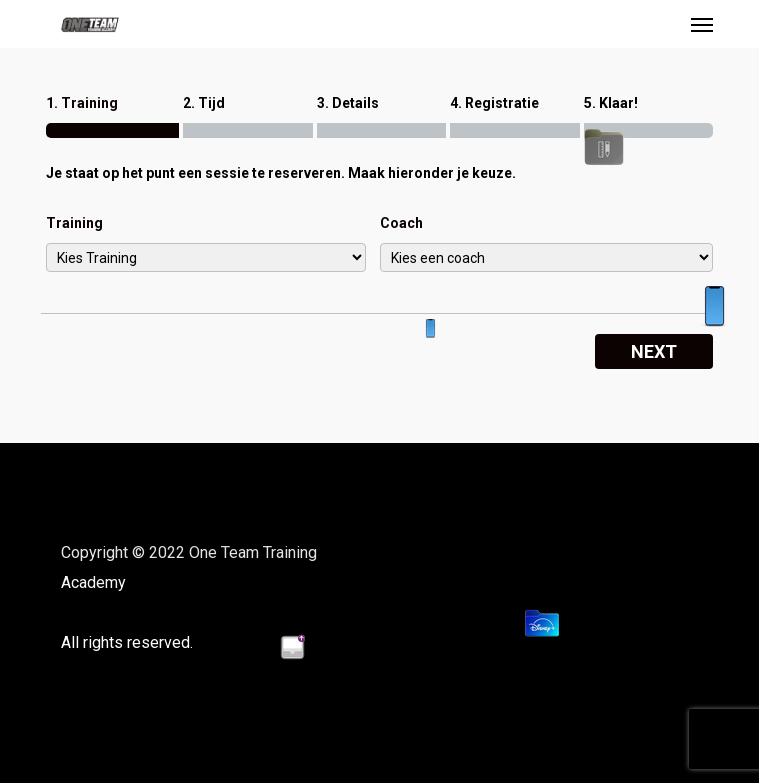 The height and width of the screenshot is (783, 759). Describe the element at coordinates (542, 624) in the screenshot. I see `open disney+ media folder` at that location.